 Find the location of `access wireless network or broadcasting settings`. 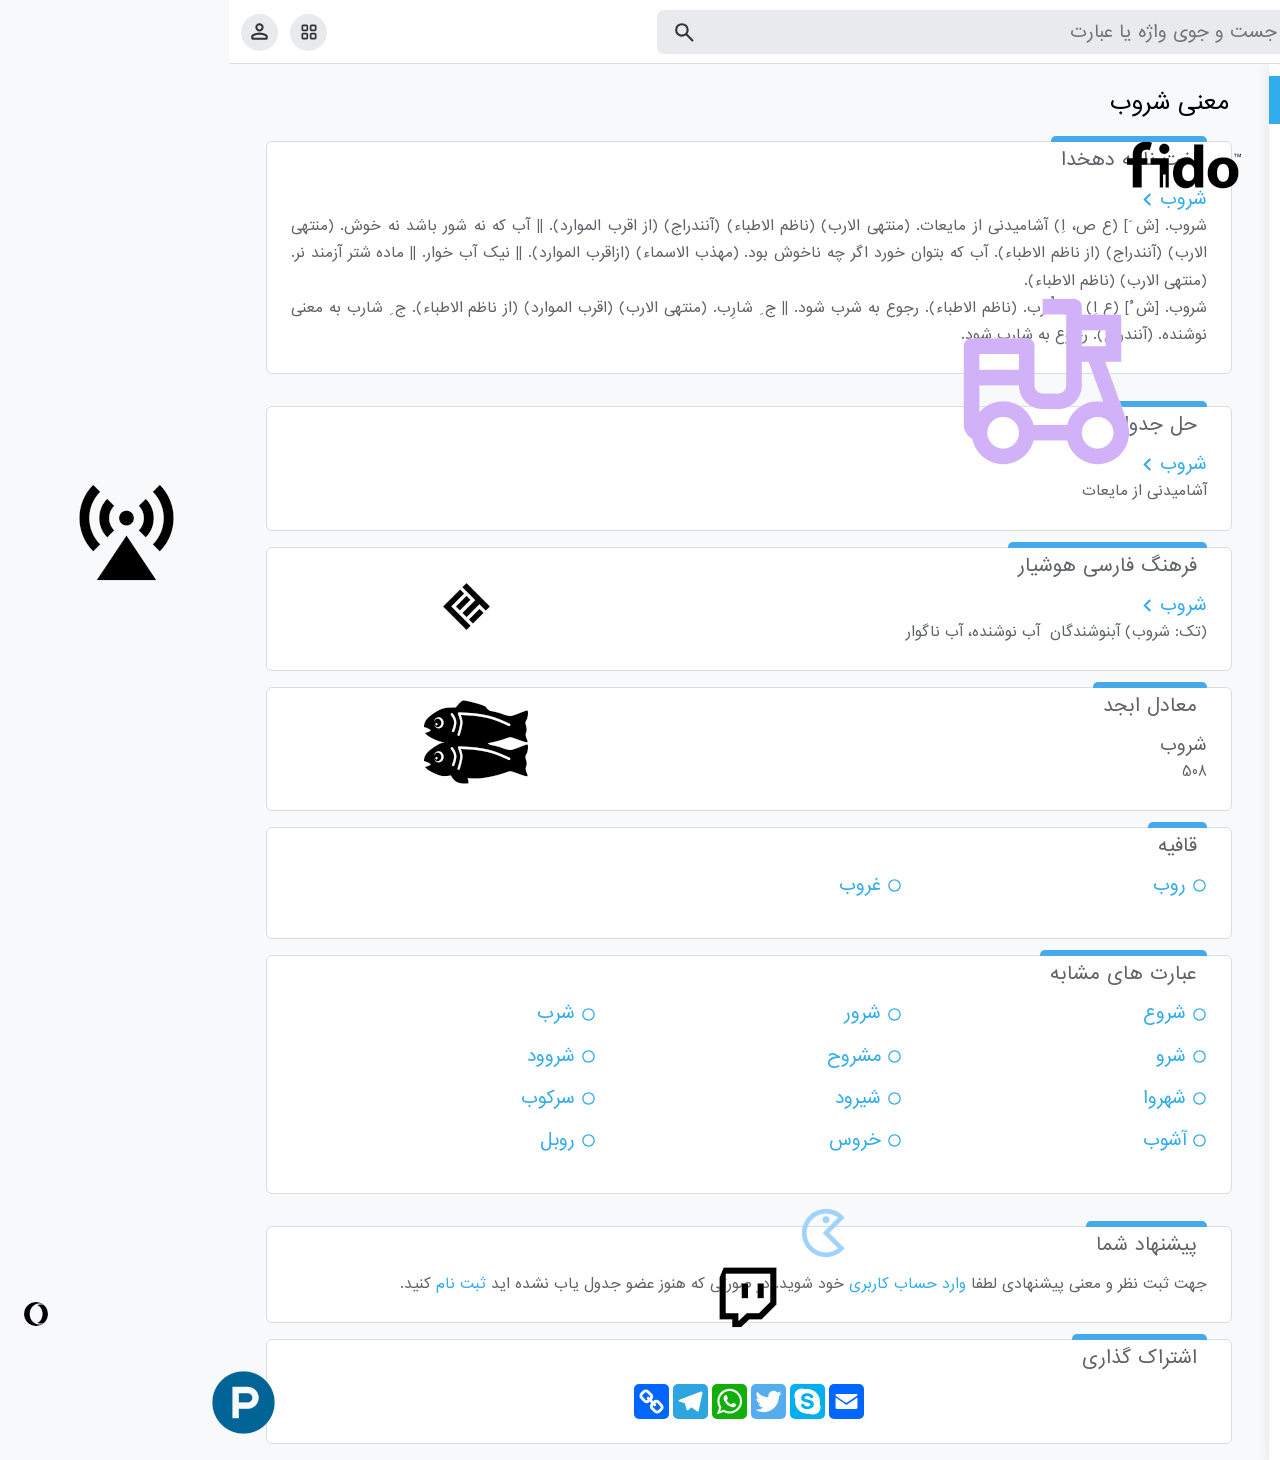

access wireless network or broadcasting settings is located at coordinates (126, 530).